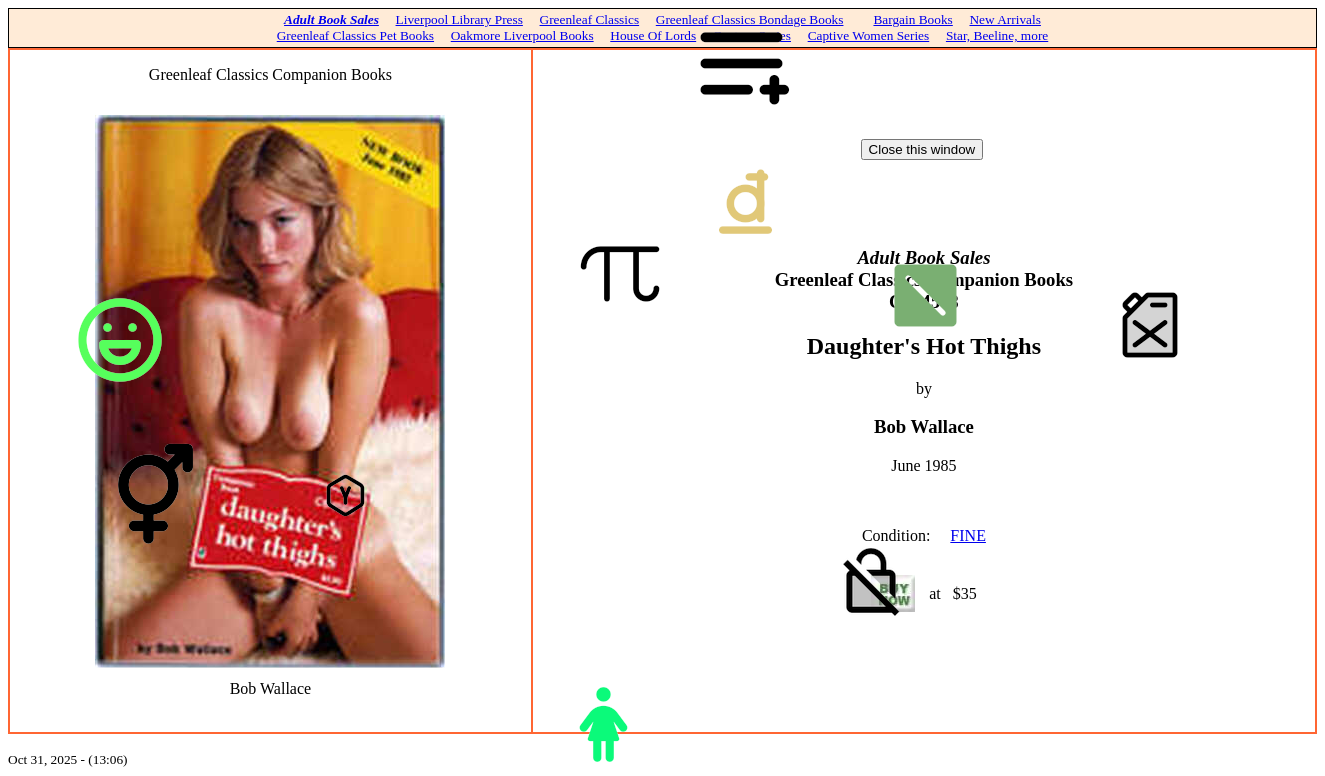 The width and height of the screenshot is (1325, 776). I want to click on placeholder for missing or unavailable image content, so click(925, 295).